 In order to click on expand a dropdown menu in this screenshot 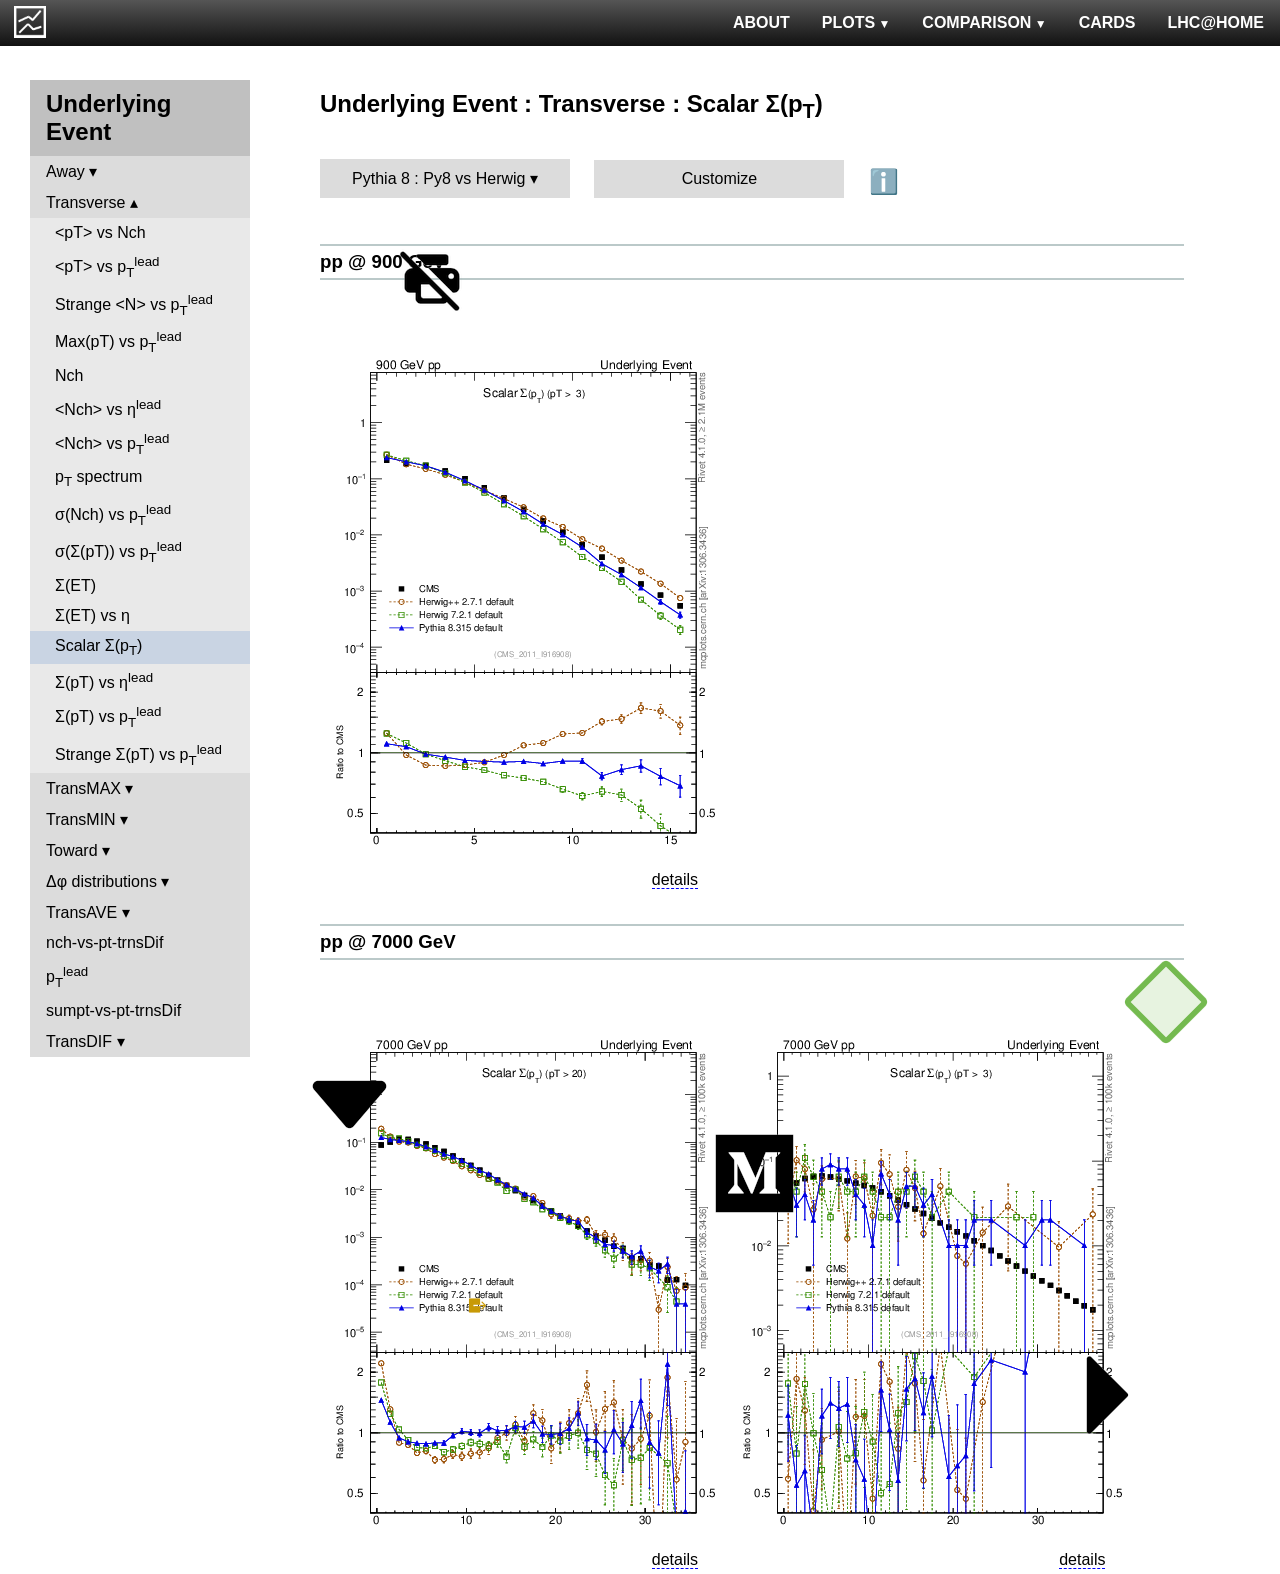, I will do `click(349, 1104)`.